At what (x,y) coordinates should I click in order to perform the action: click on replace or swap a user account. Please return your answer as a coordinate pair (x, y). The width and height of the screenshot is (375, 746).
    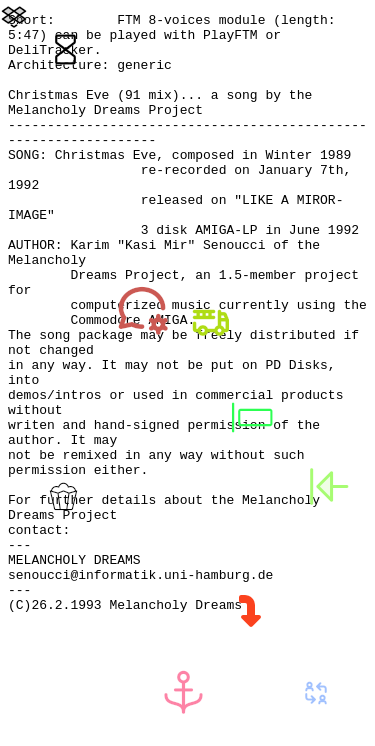
    Looking at the image, I should click on (316, 693).